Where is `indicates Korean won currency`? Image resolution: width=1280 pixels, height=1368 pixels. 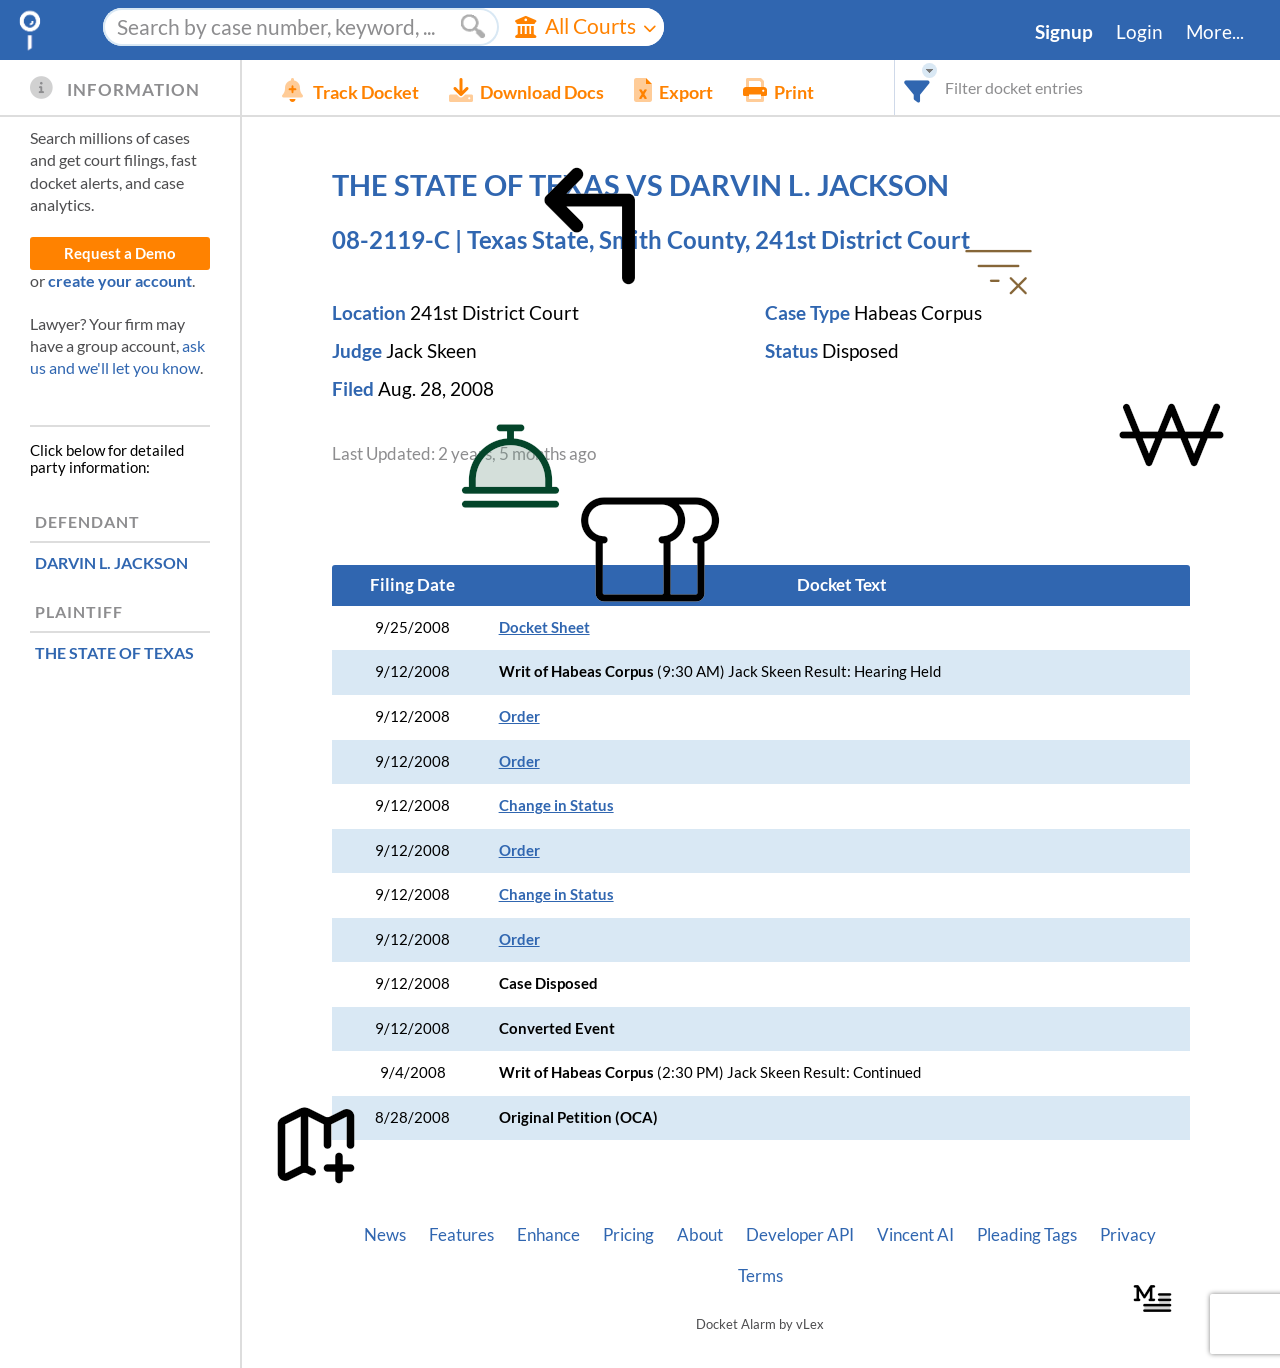
indicates Korean won currency is located at coordinates (1171, 431).